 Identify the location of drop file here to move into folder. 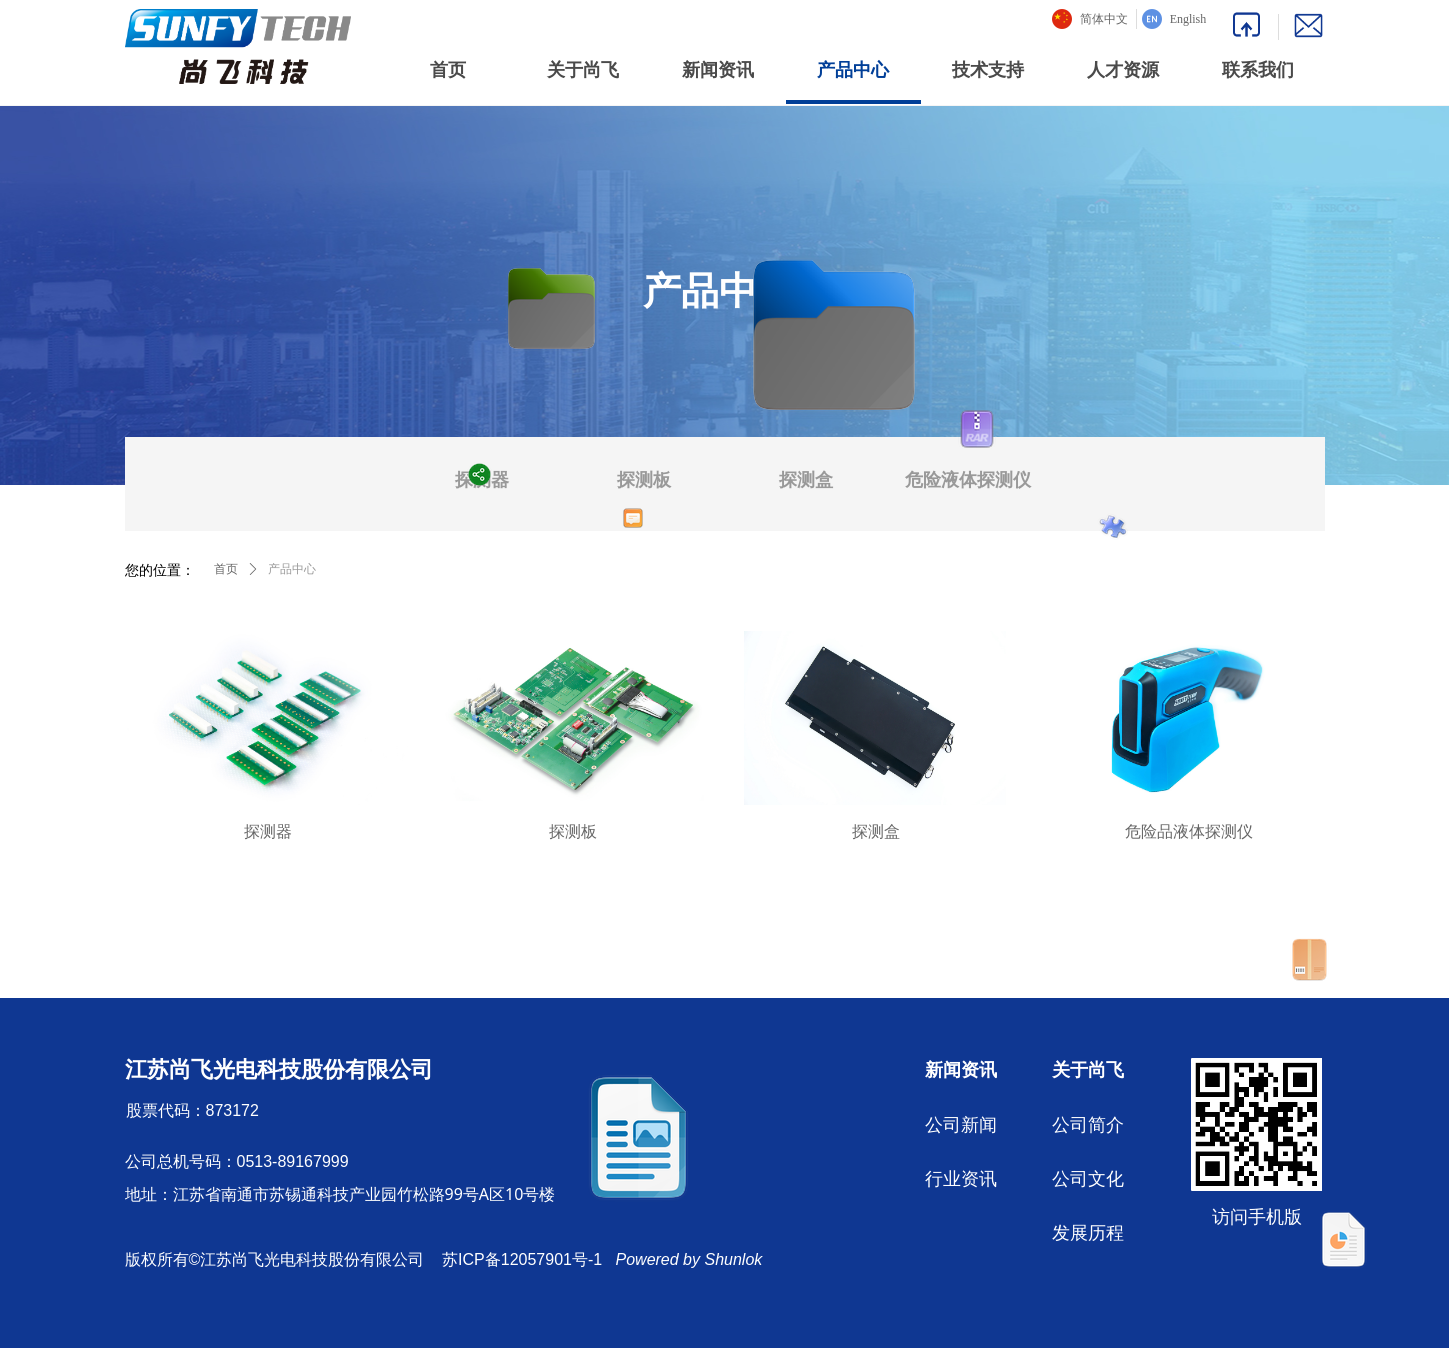
(551, 308).